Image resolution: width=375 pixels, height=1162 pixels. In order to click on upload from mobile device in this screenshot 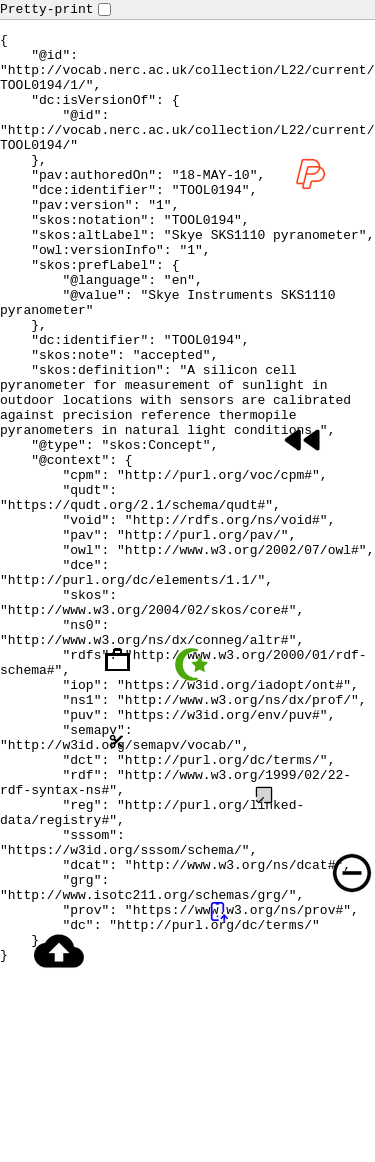, I will do `click(217, 911)`.